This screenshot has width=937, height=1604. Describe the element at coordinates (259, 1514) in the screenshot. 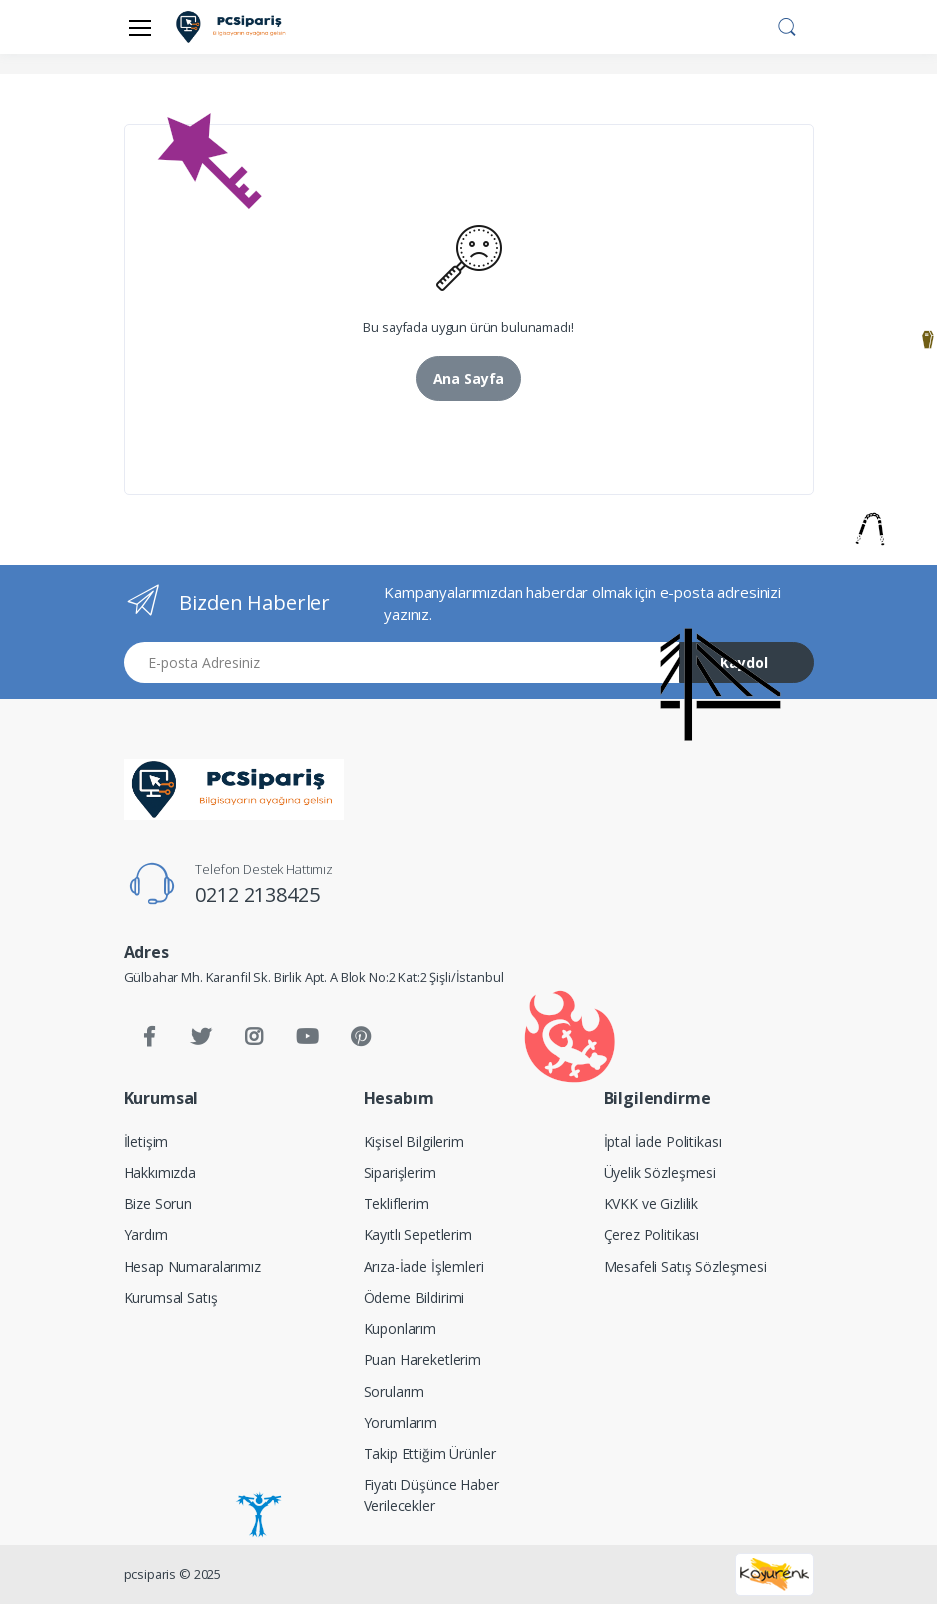

I see `indicates a farm or agricultural game section` at that location.